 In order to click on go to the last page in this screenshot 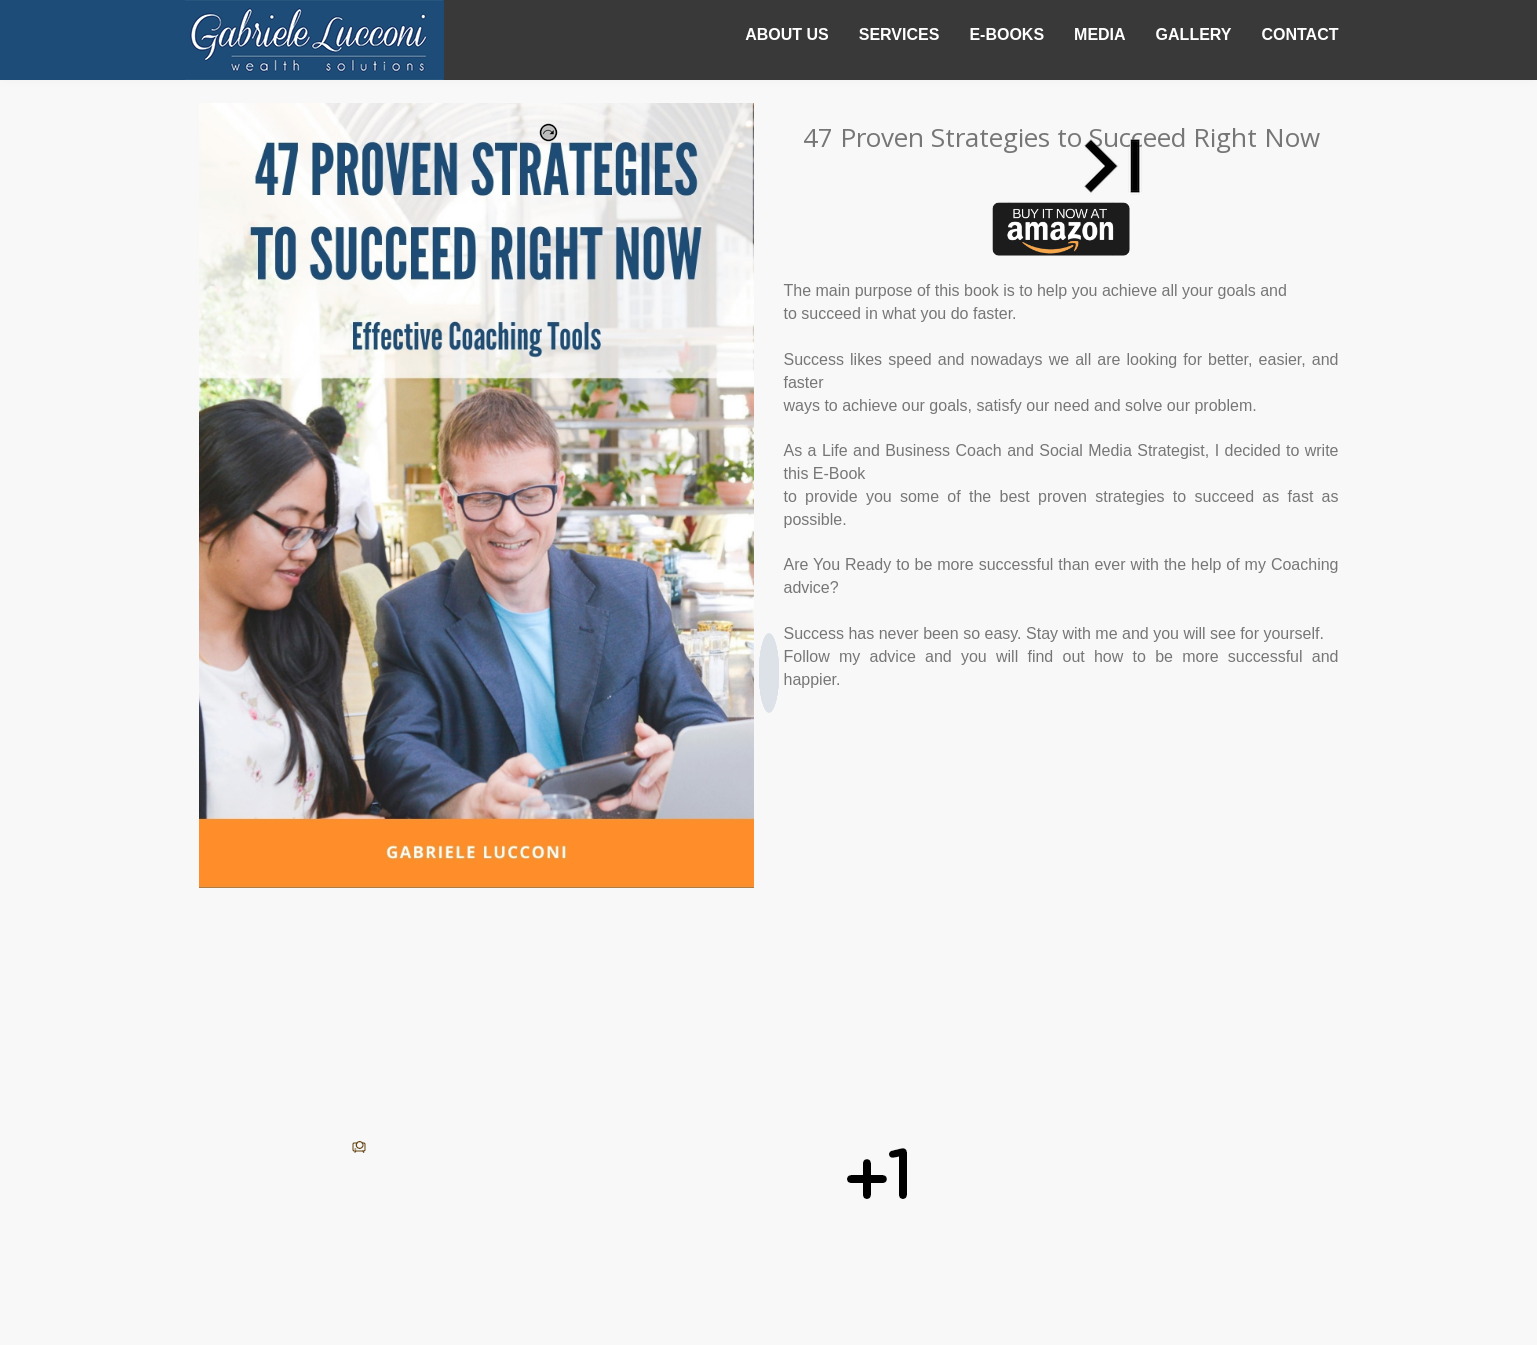, I will do `click(1113, 166)`.